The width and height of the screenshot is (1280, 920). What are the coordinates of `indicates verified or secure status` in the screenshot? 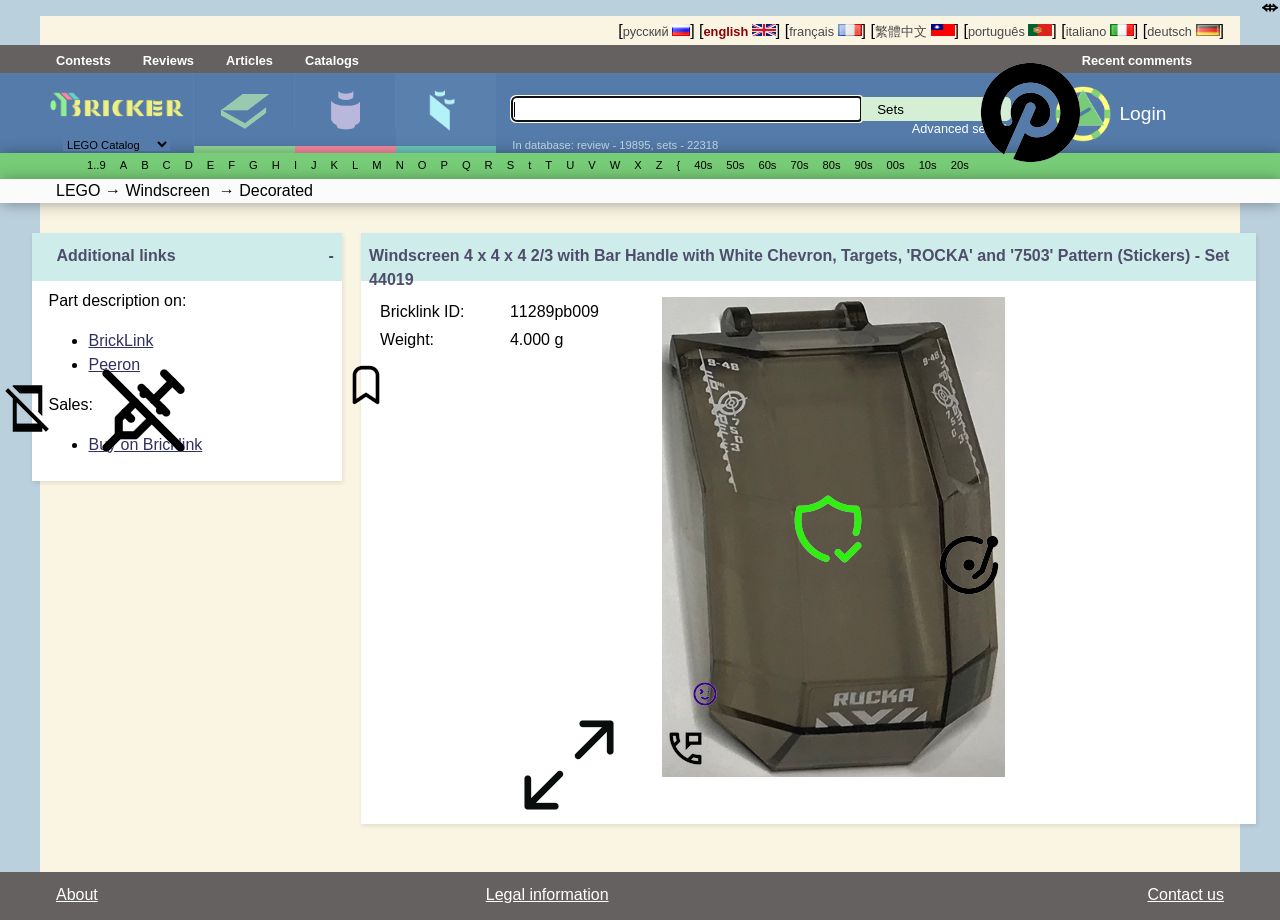 It's located at (828, 529).